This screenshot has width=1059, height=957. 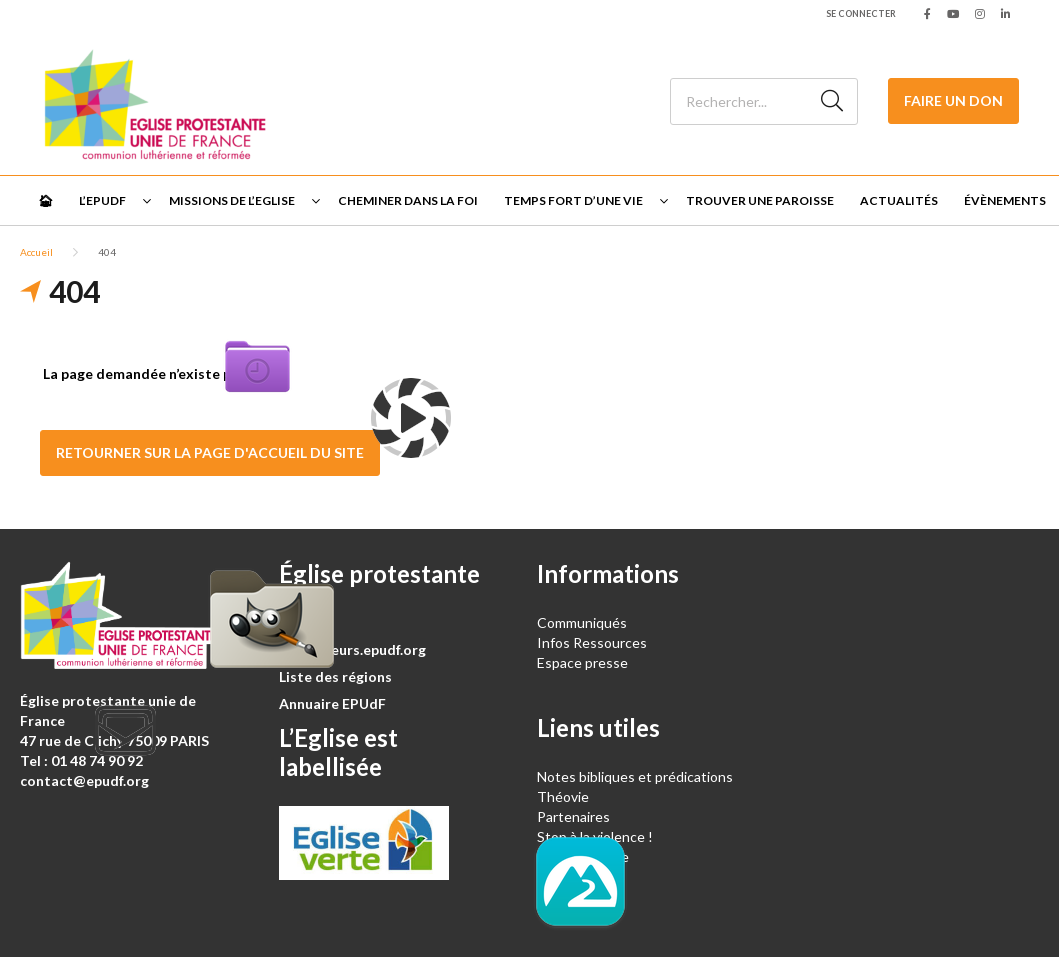 What do you see at coordinates (411, 418) in the screenshot?
I see `open lollypop music player` at bounding box center [411, 418].